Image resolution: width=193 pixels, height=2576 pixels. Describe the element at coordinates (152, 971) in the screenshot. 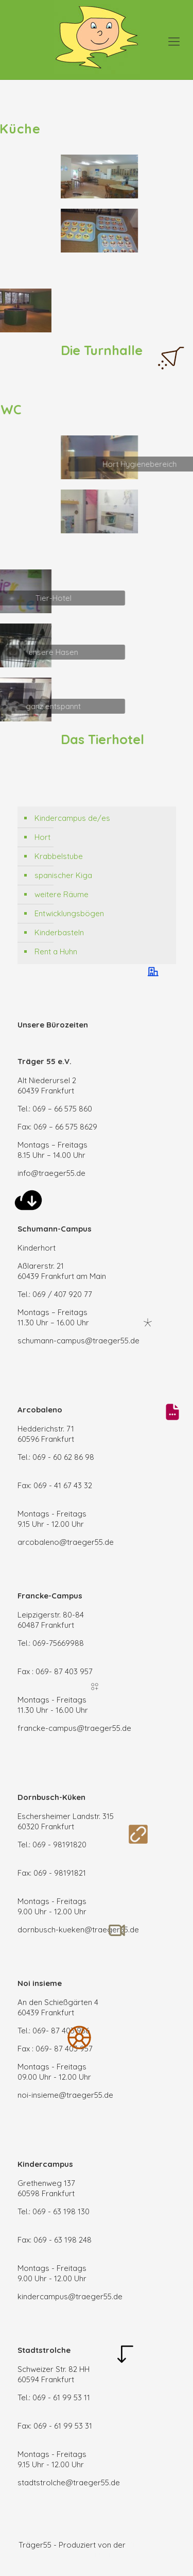

I see `find nearby hospitals or medical facilities` at that location.